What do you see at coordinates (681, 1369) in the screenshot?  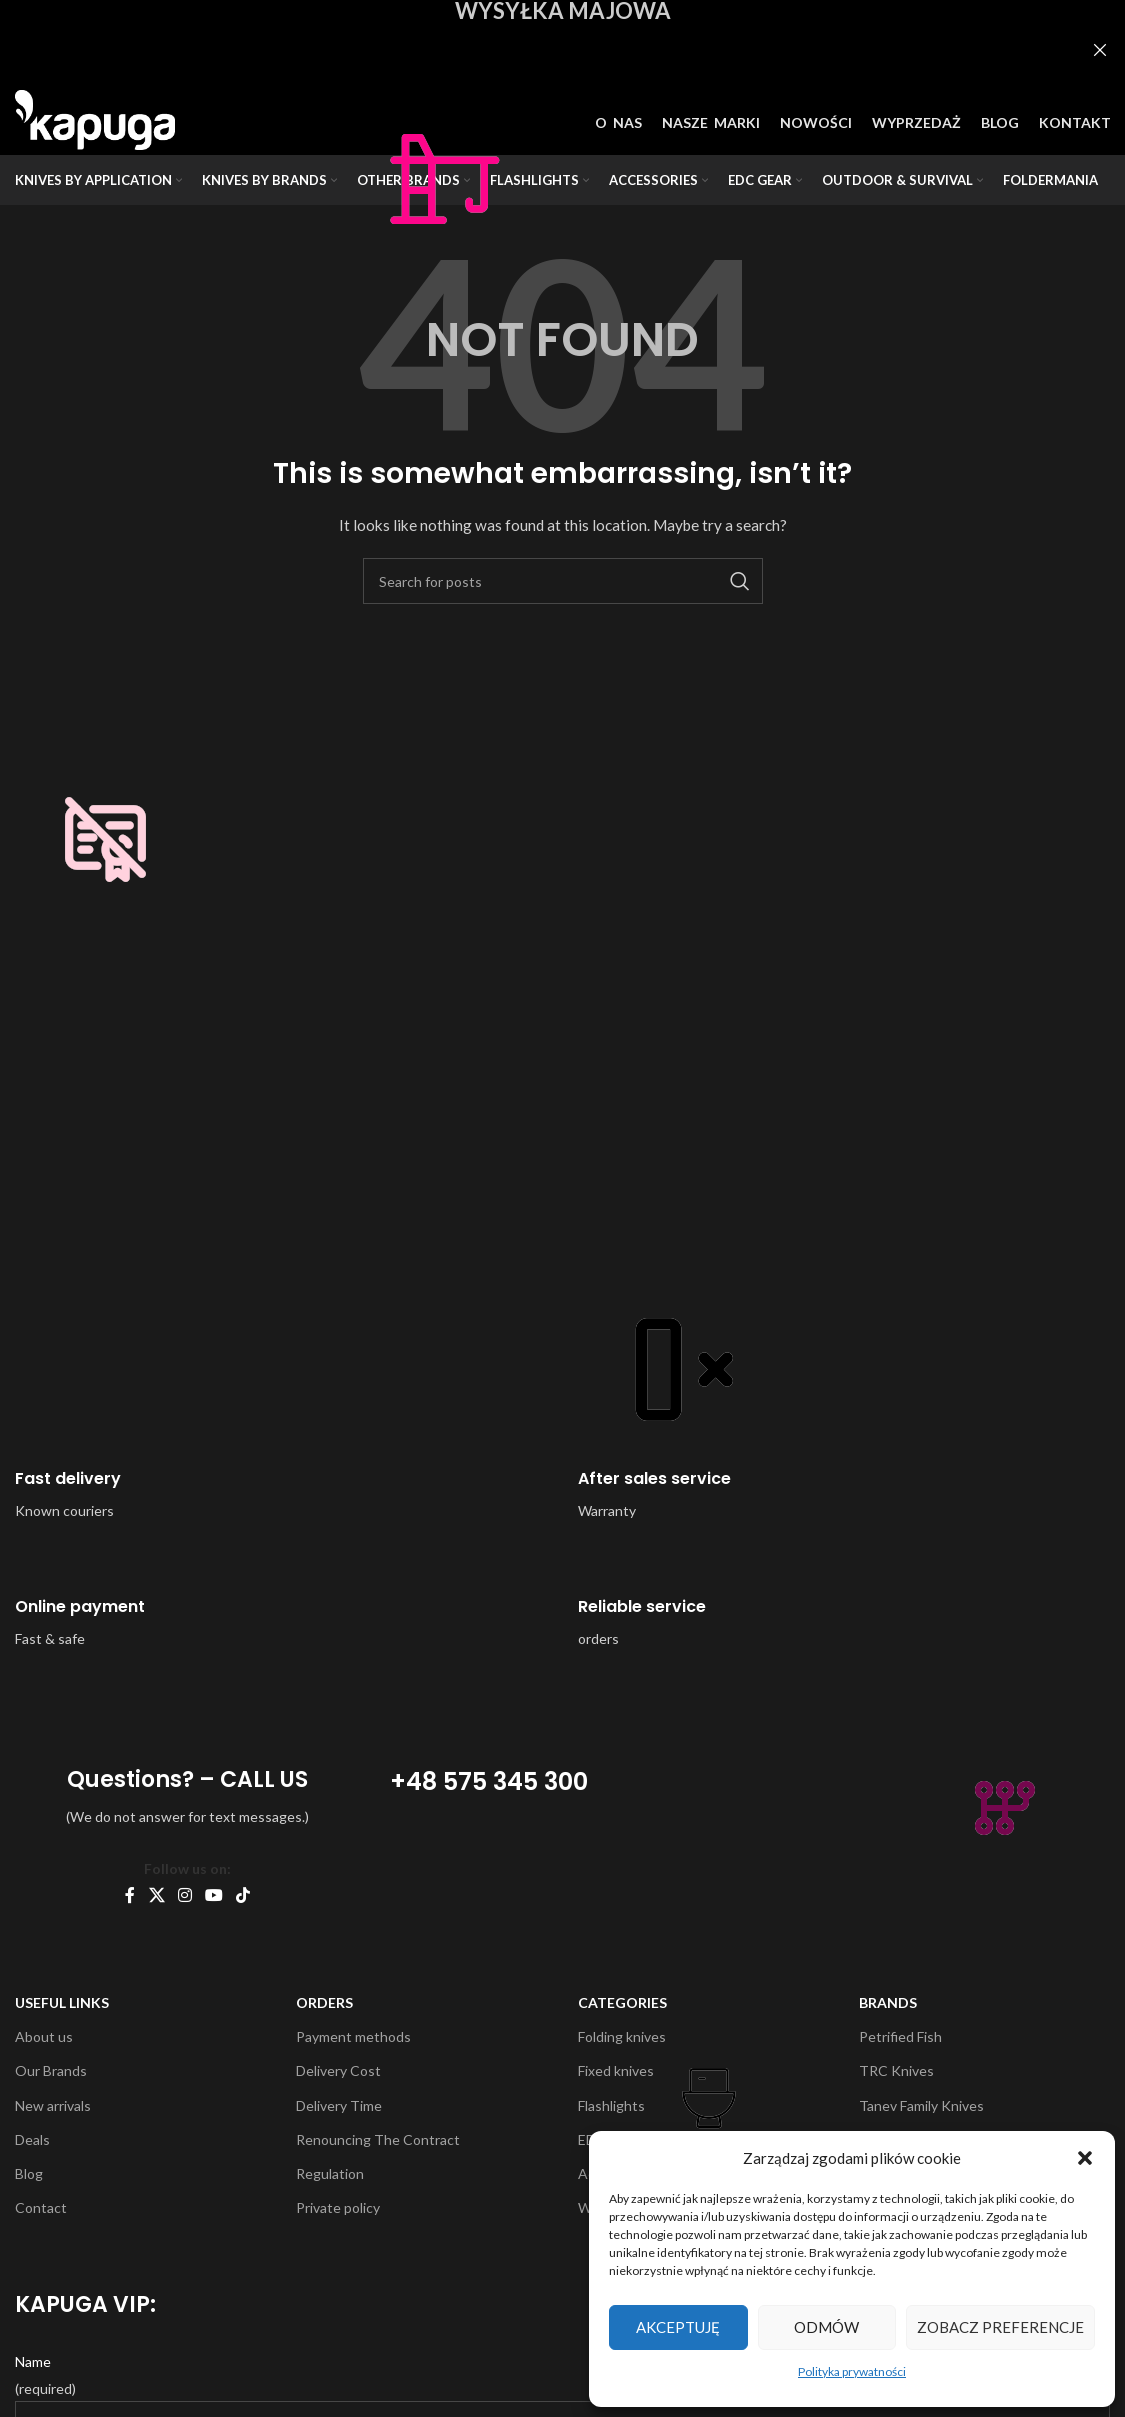 I see `remove a column from a table or layout` at bounding box center [681, 1369].